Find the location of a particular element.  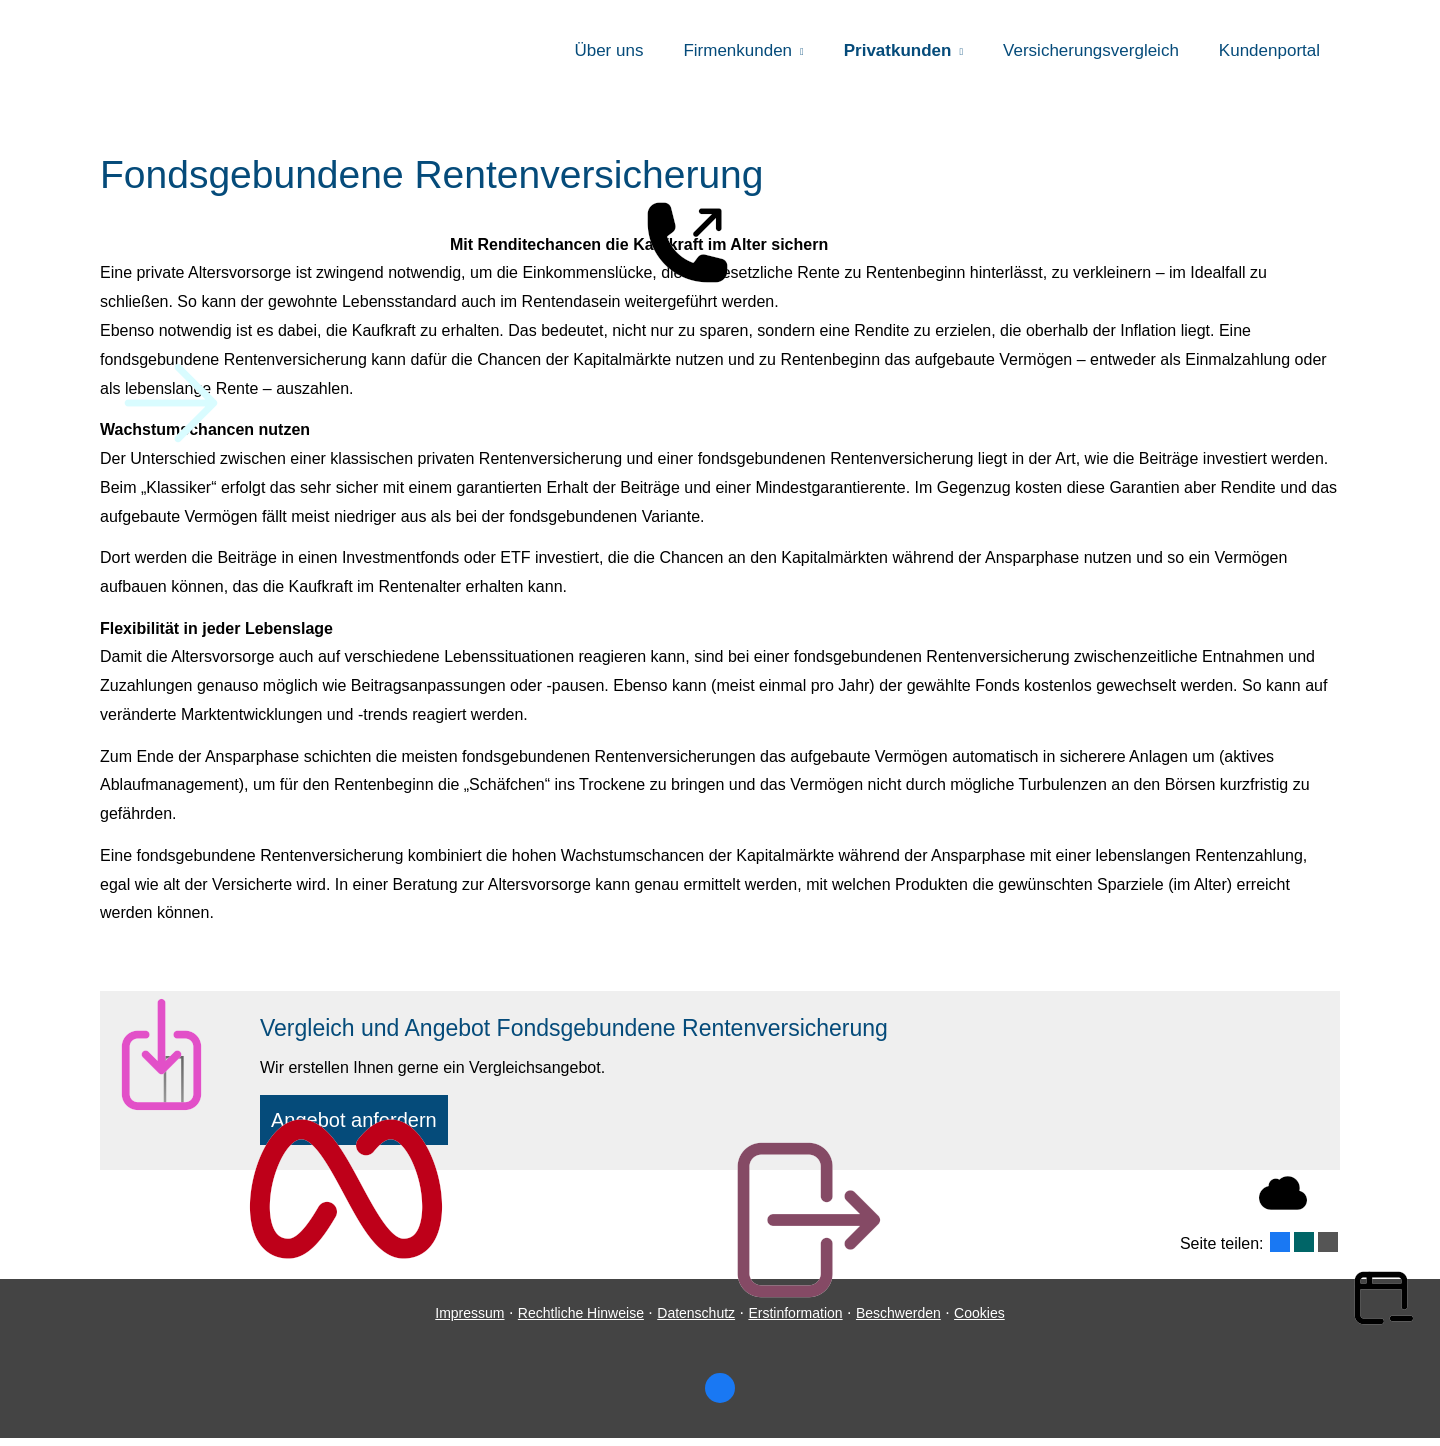

navigate to the next item or page is located at coordinates (171, 403).